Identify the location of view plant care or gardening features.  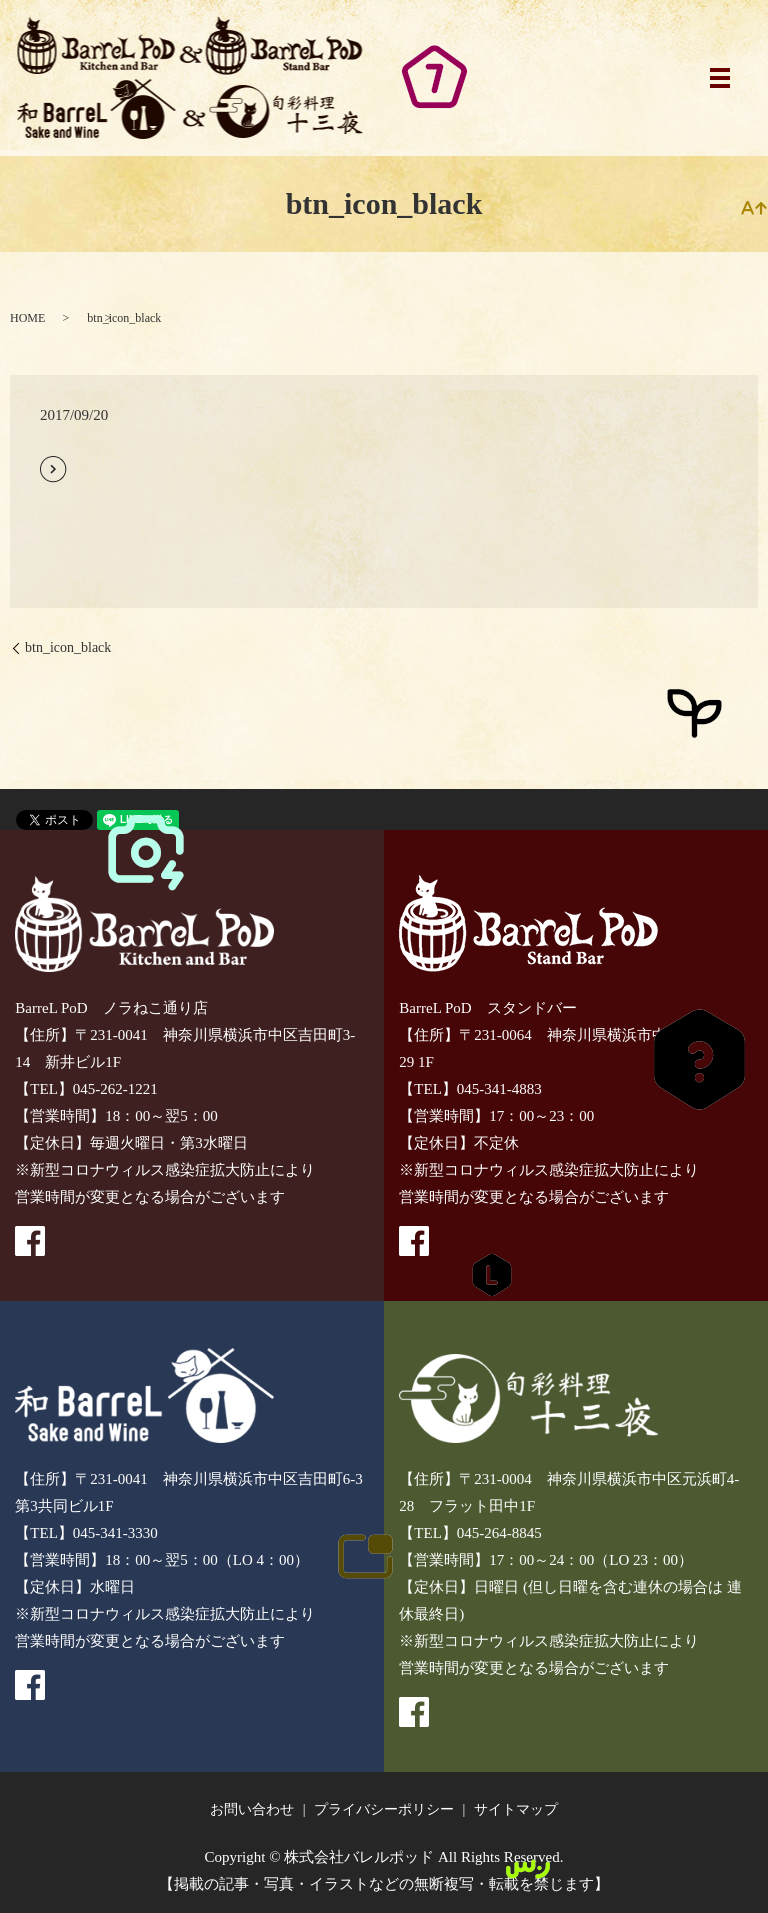
(694, 713).